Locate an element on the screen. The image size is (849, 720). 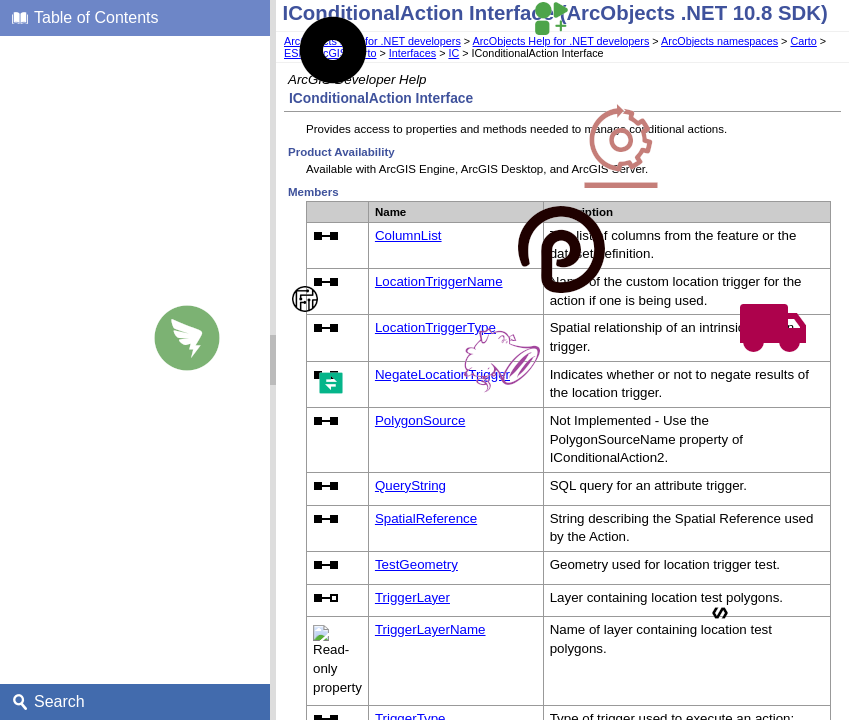
snort network intrusion detection system logo is located at coordinates (502, 360).